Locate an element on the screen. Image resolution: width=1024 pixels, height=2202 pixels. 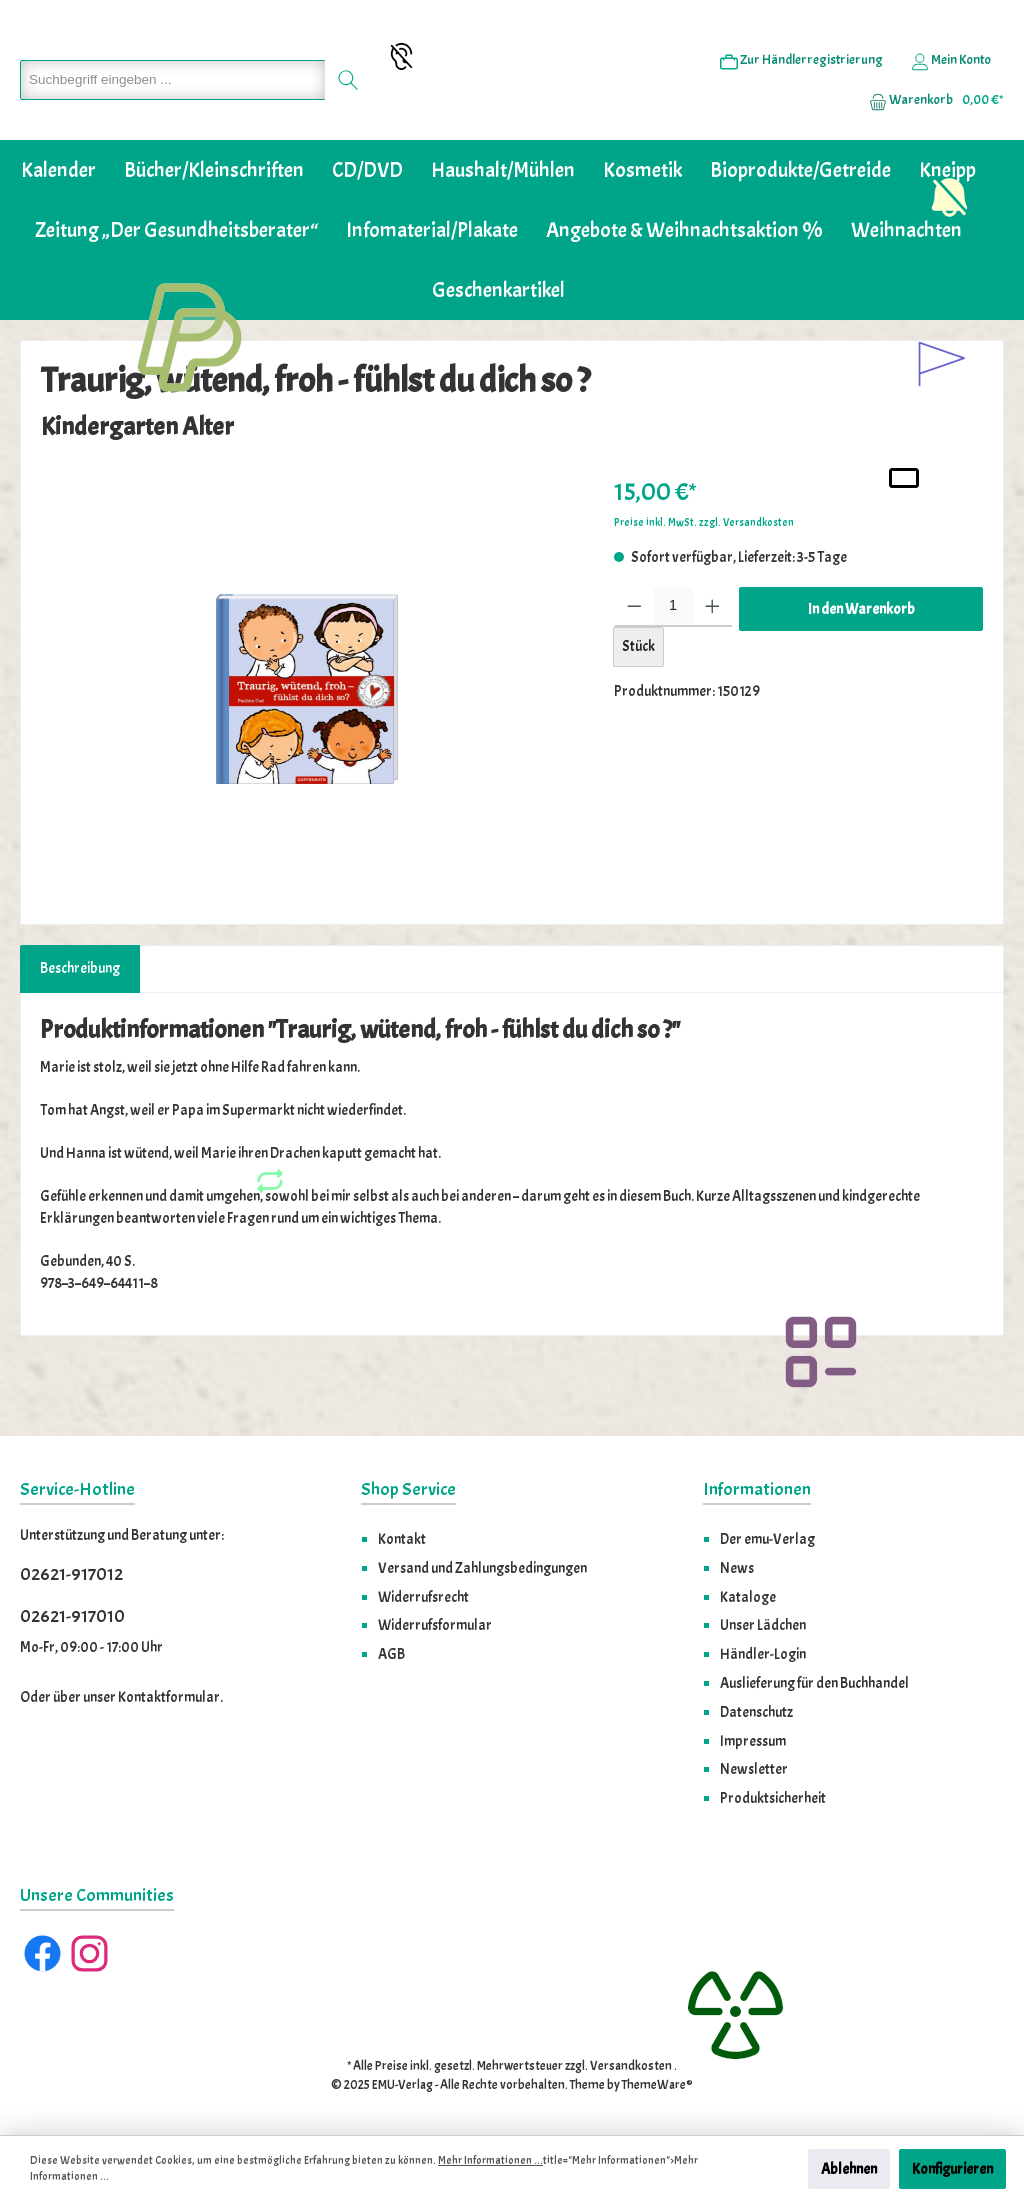
crop image to 16:9 aspect ratio is located at coordinates (904, 478).